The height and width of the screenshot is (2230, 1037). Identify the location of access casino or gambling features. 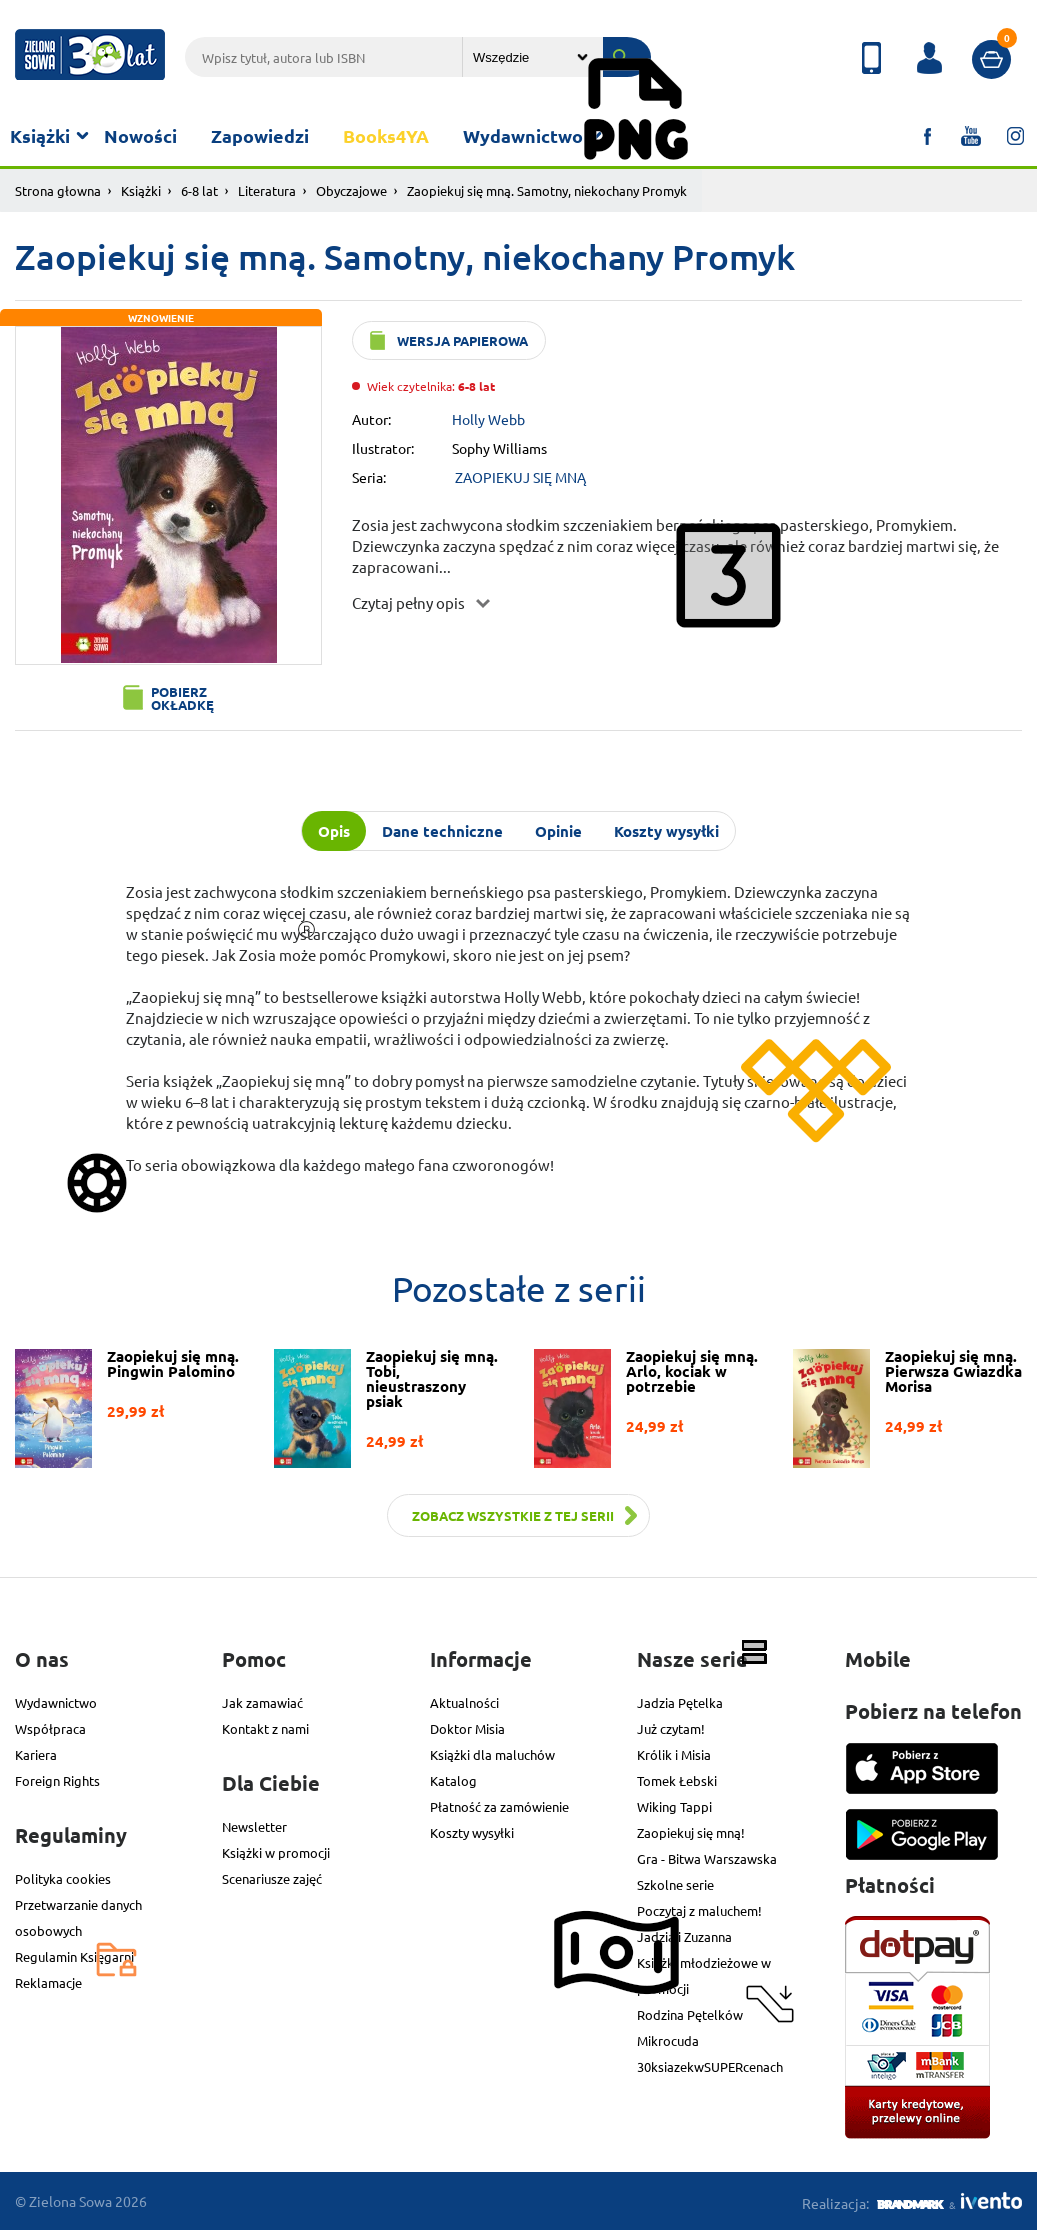
(97, 1183).